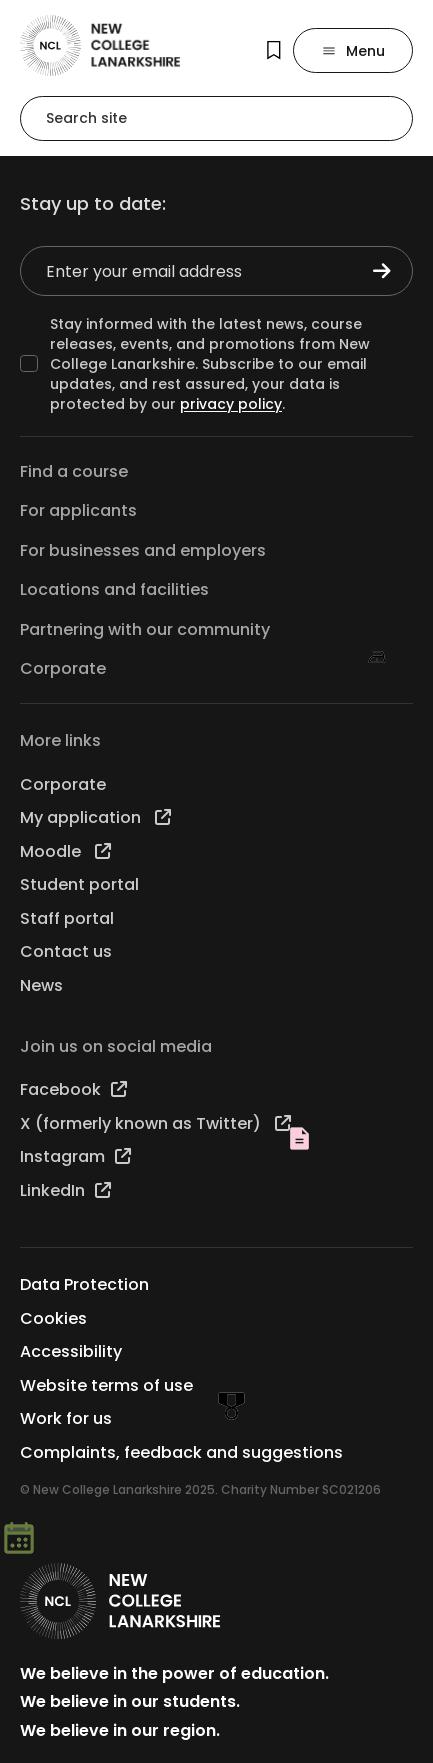 This screenshot has width=433, height=1763. What do you see at coordinates (377, 657) in the screenshot?
I see `iron clothing or fabric care` at bounding box center [377, 657].